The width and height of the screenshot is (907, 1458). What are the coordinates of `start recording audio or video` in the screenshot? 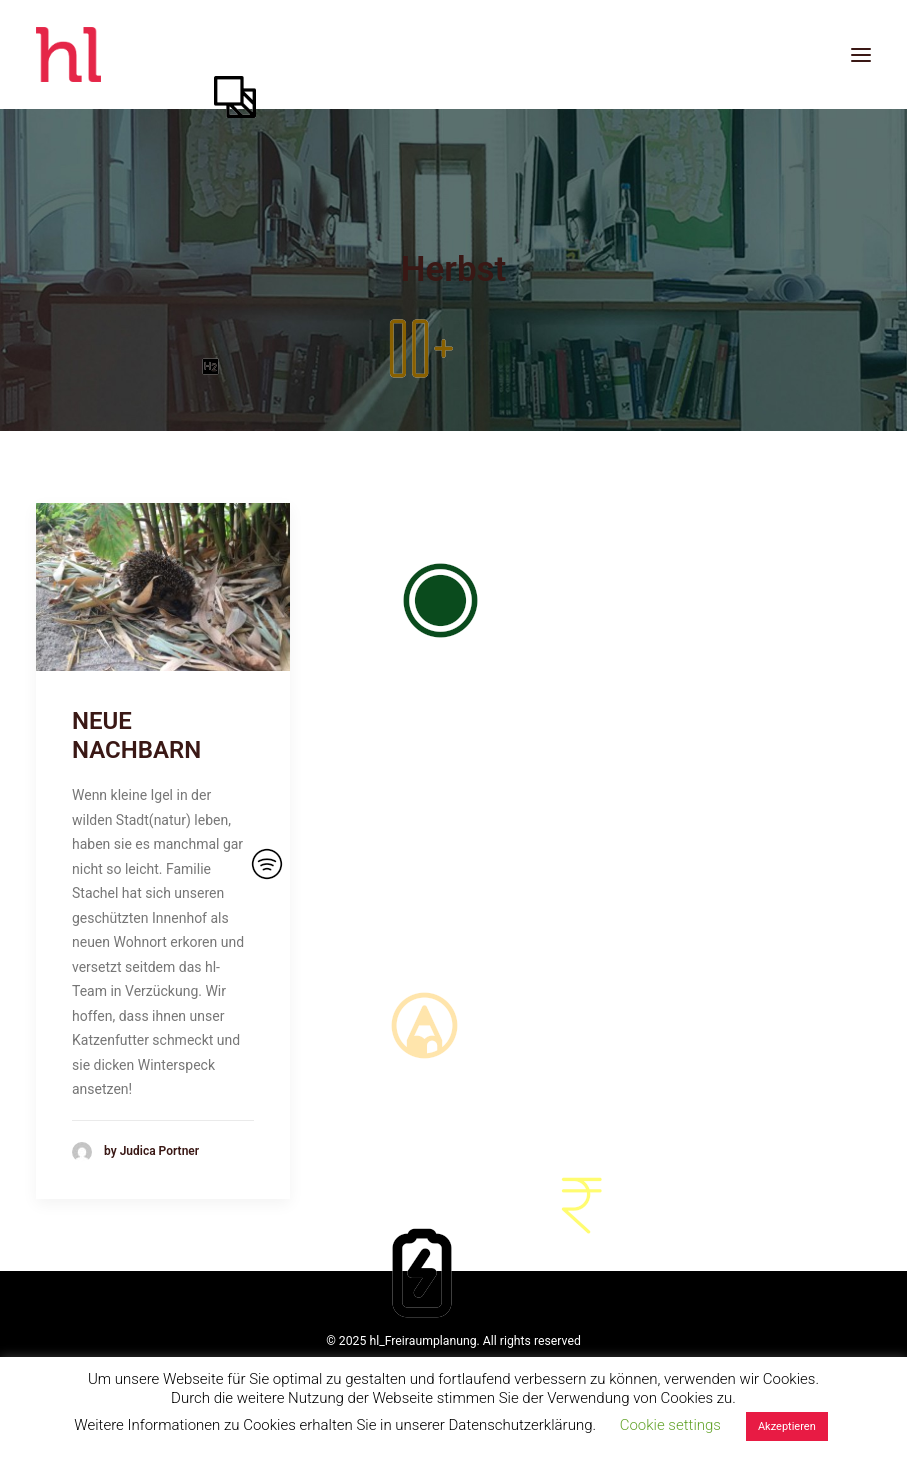 It's located at (440, 600).